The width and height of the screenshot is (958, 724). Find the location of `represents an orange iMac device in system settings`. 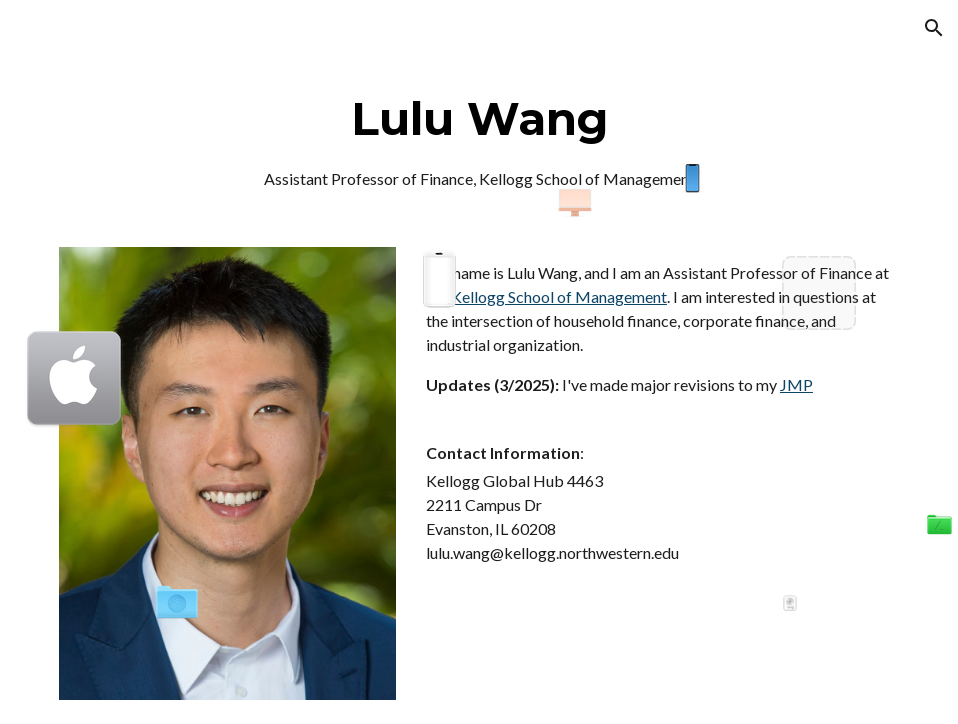

represents an orange iMac device in system settings is located at coordinates (575, 202).